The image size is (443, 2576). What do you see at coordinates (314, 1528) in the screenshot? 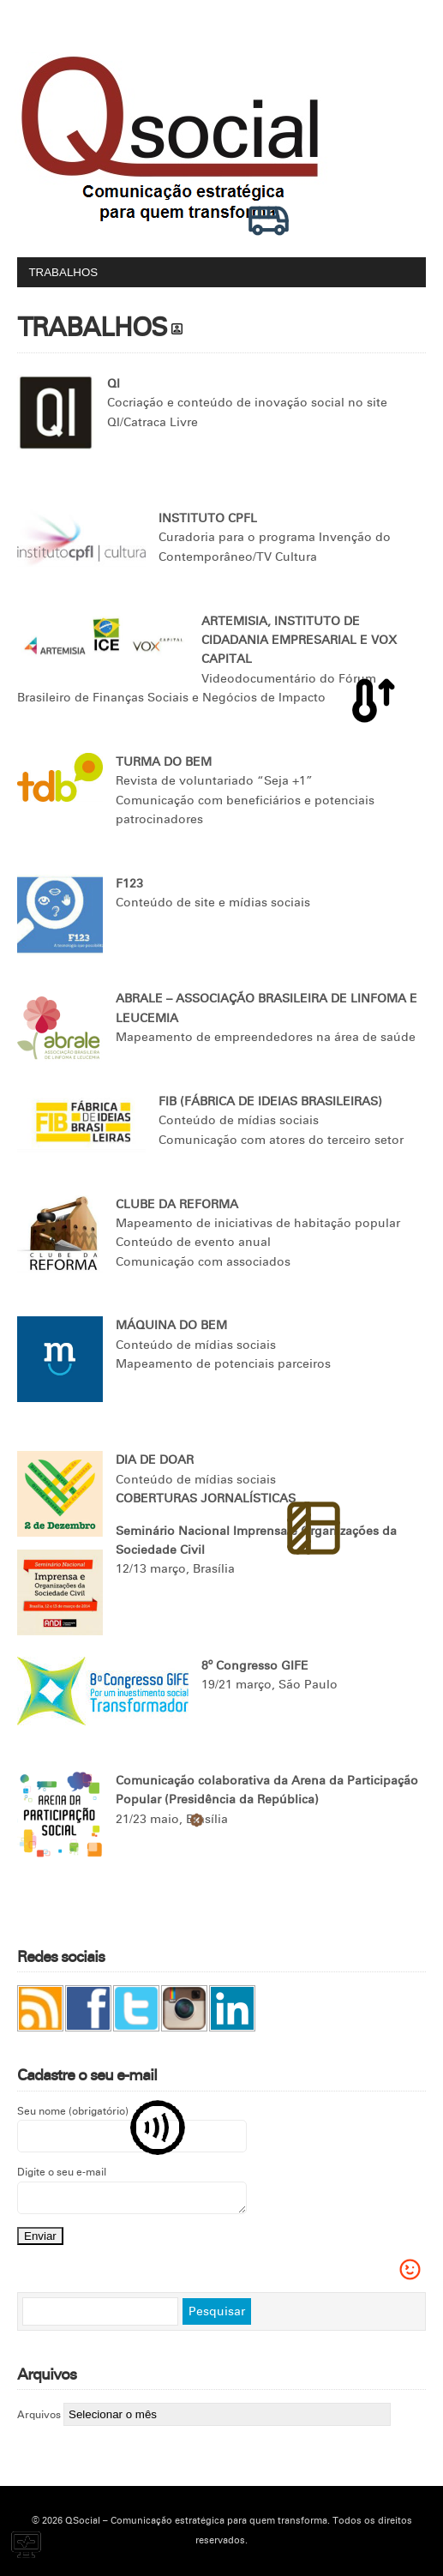
I see `select or highlight a table column` at bounding box center [314, 1528].